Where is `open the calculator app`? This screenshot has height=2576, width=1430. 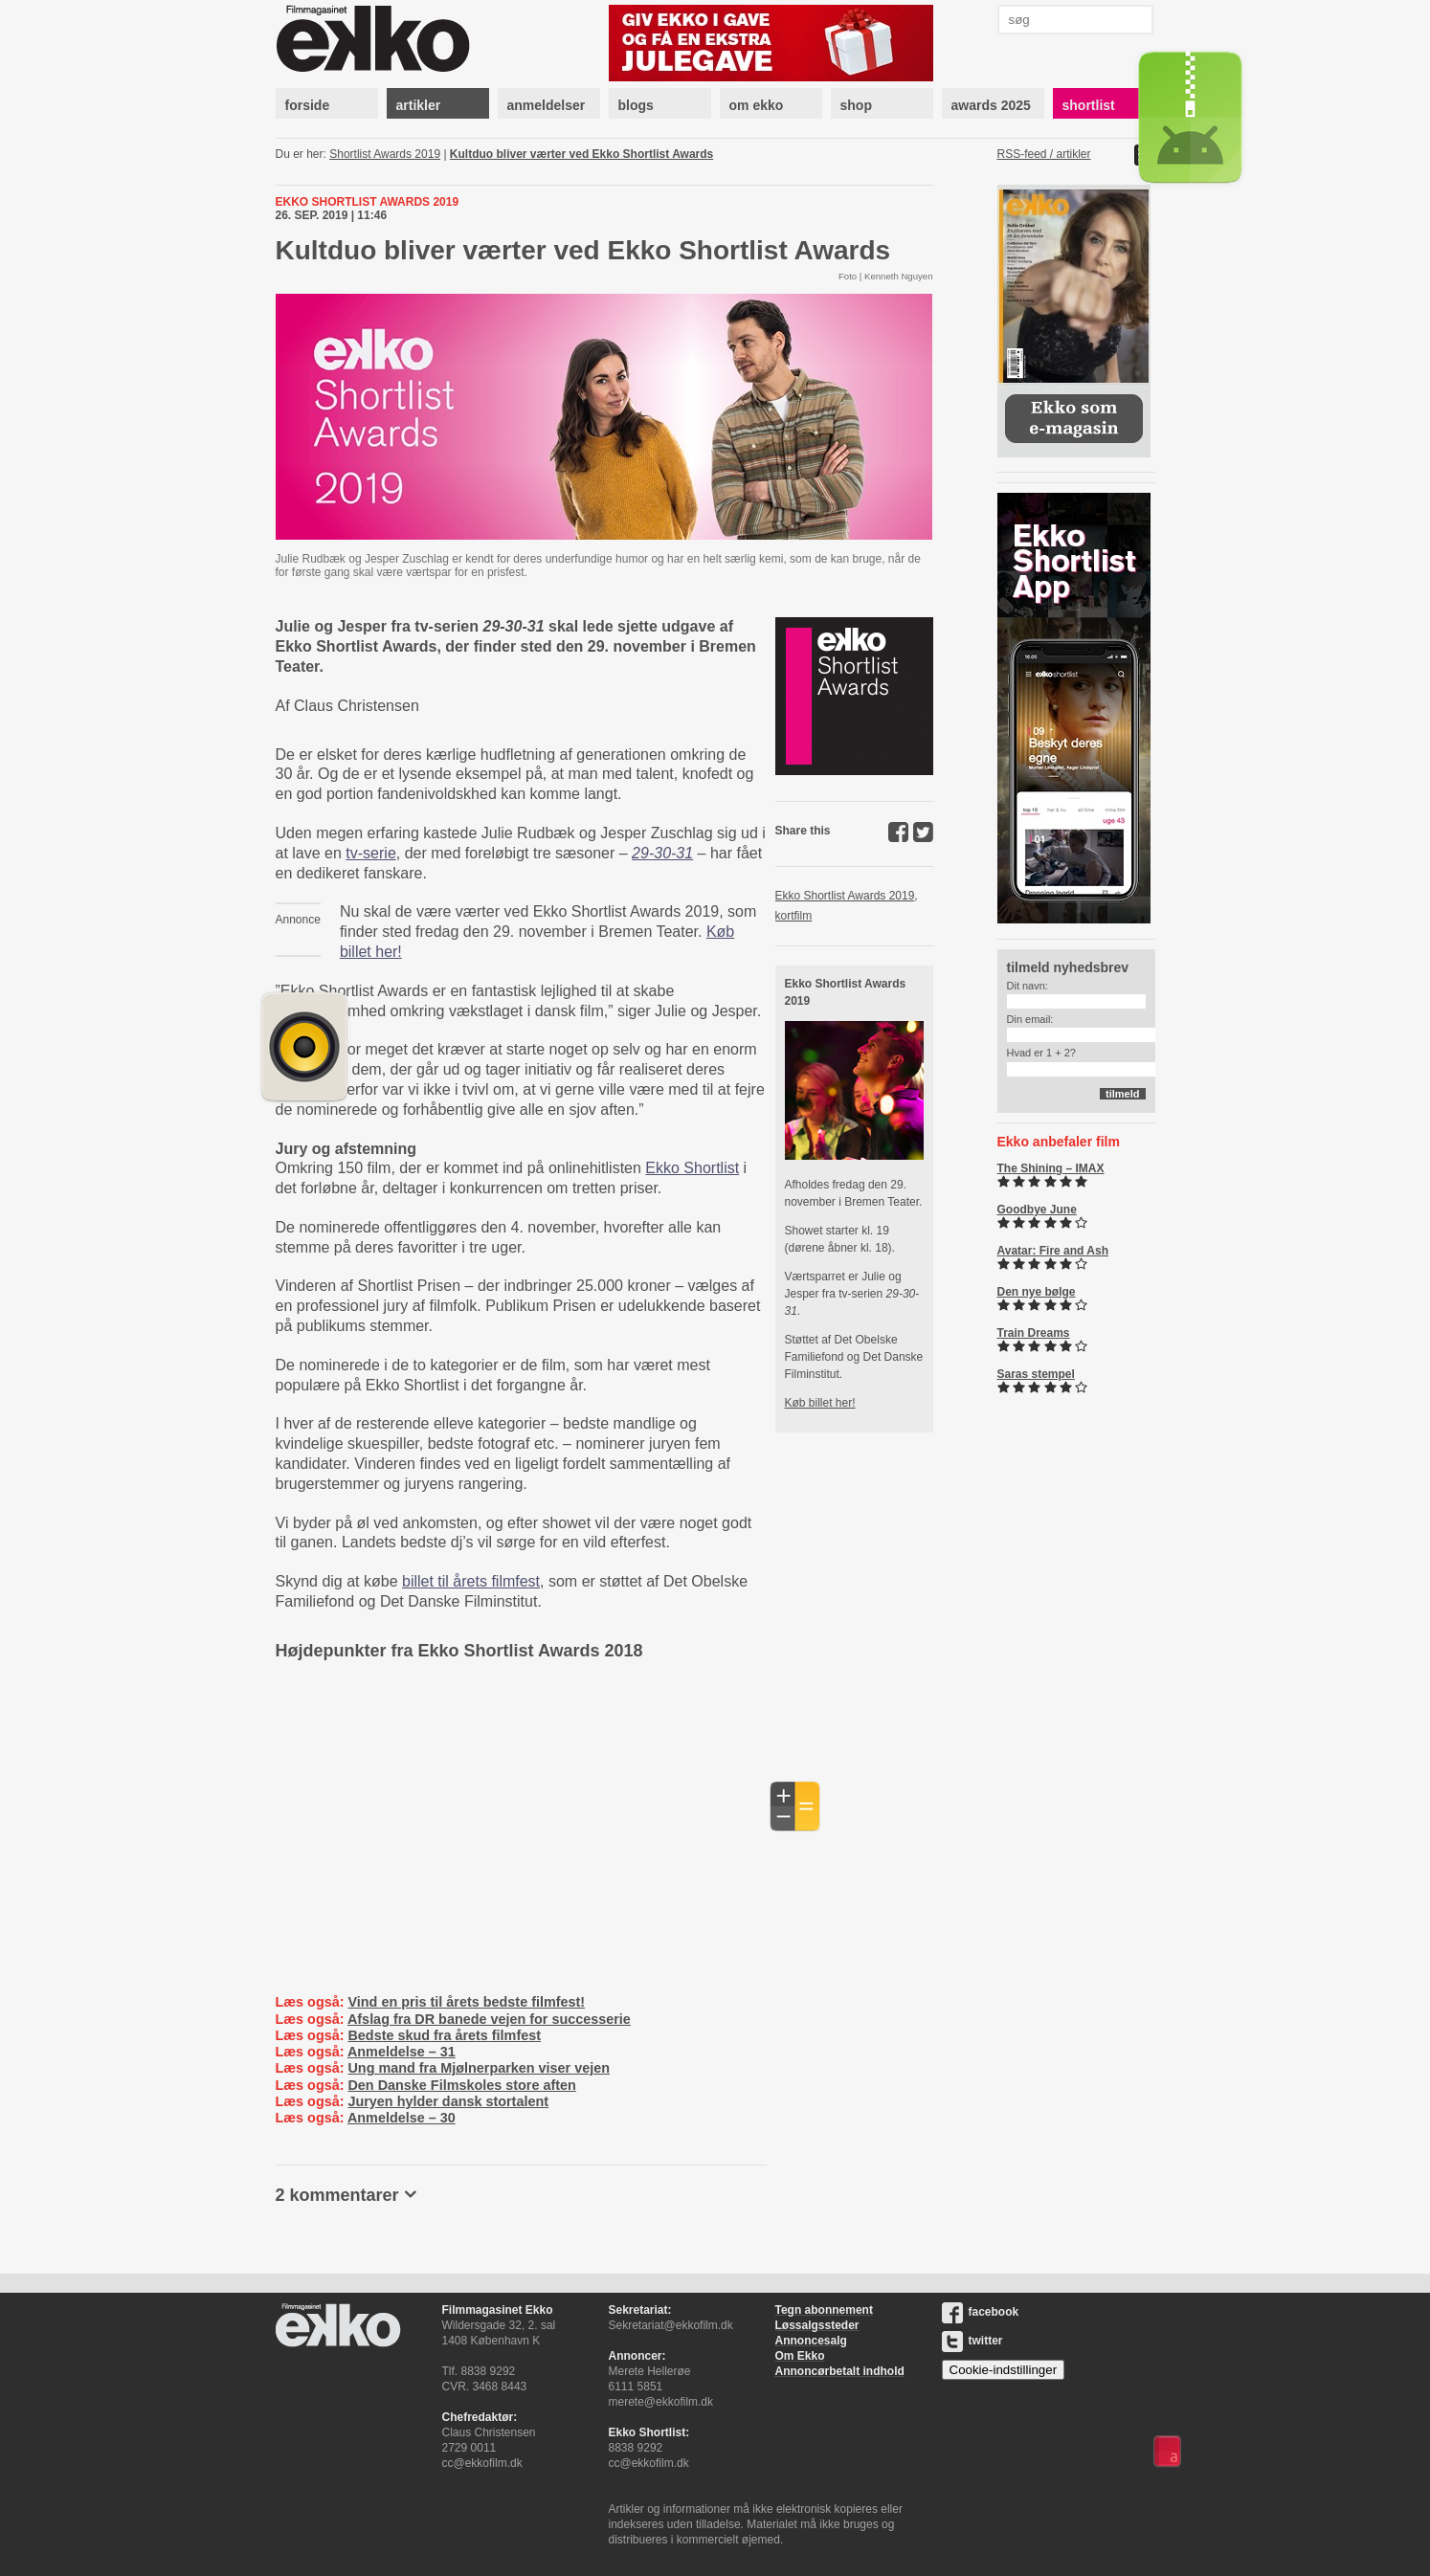 open the calculator app is located at coordinates (794, 1806).